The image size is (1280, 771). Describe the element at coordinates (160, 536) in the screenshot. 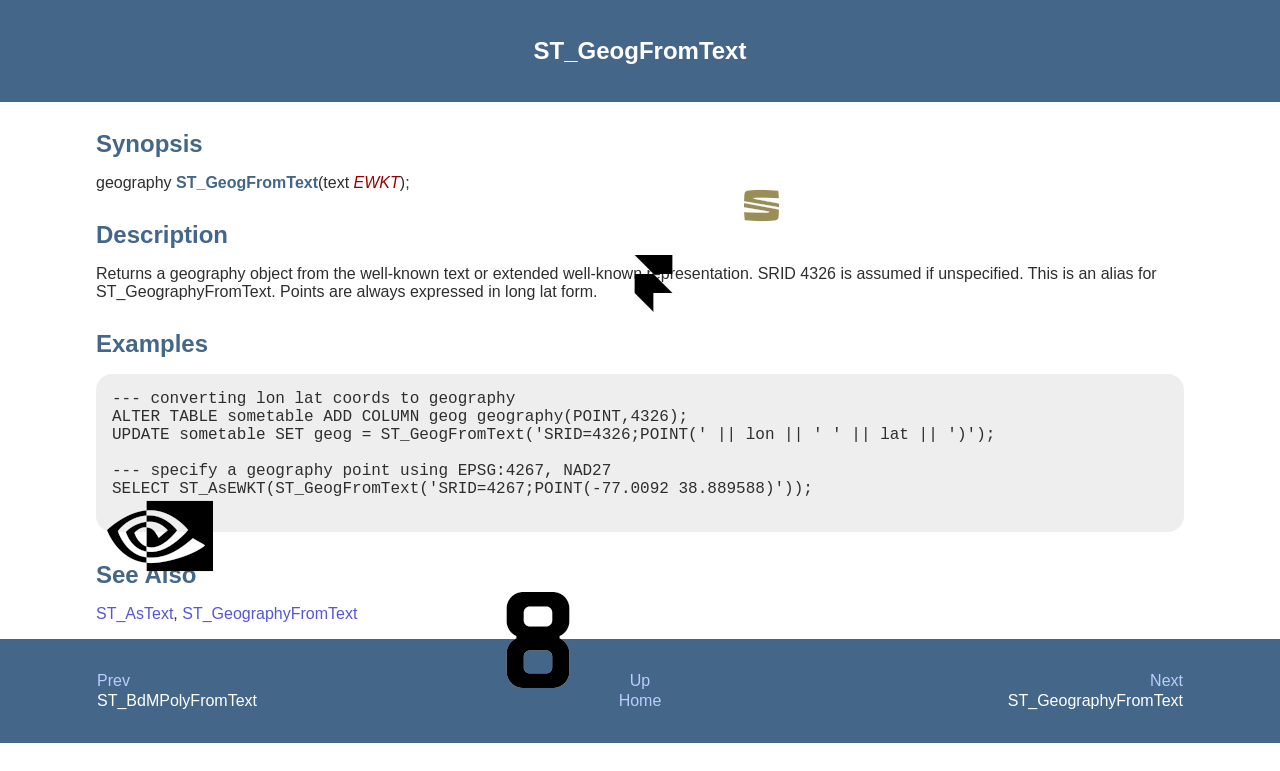

I see `nvidia brand logo` at that location.